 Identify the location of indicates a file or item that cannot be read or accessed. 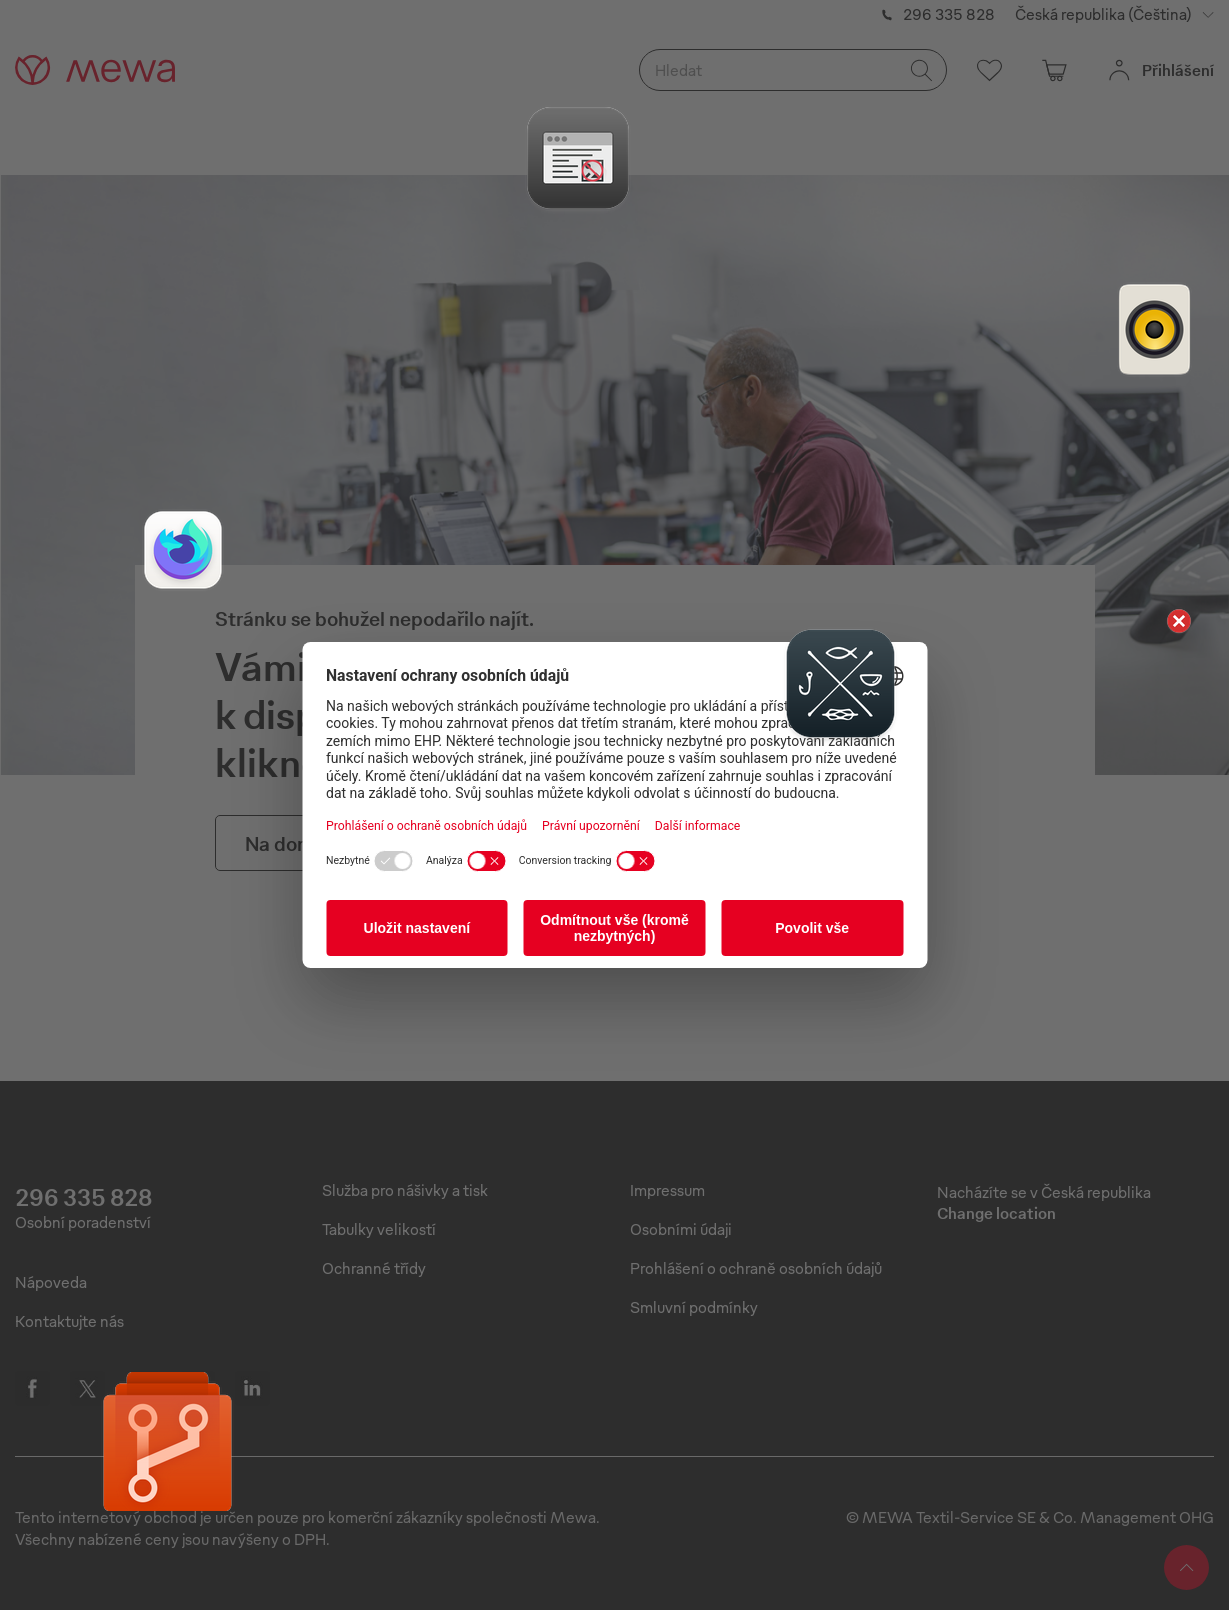
(1179, 621).